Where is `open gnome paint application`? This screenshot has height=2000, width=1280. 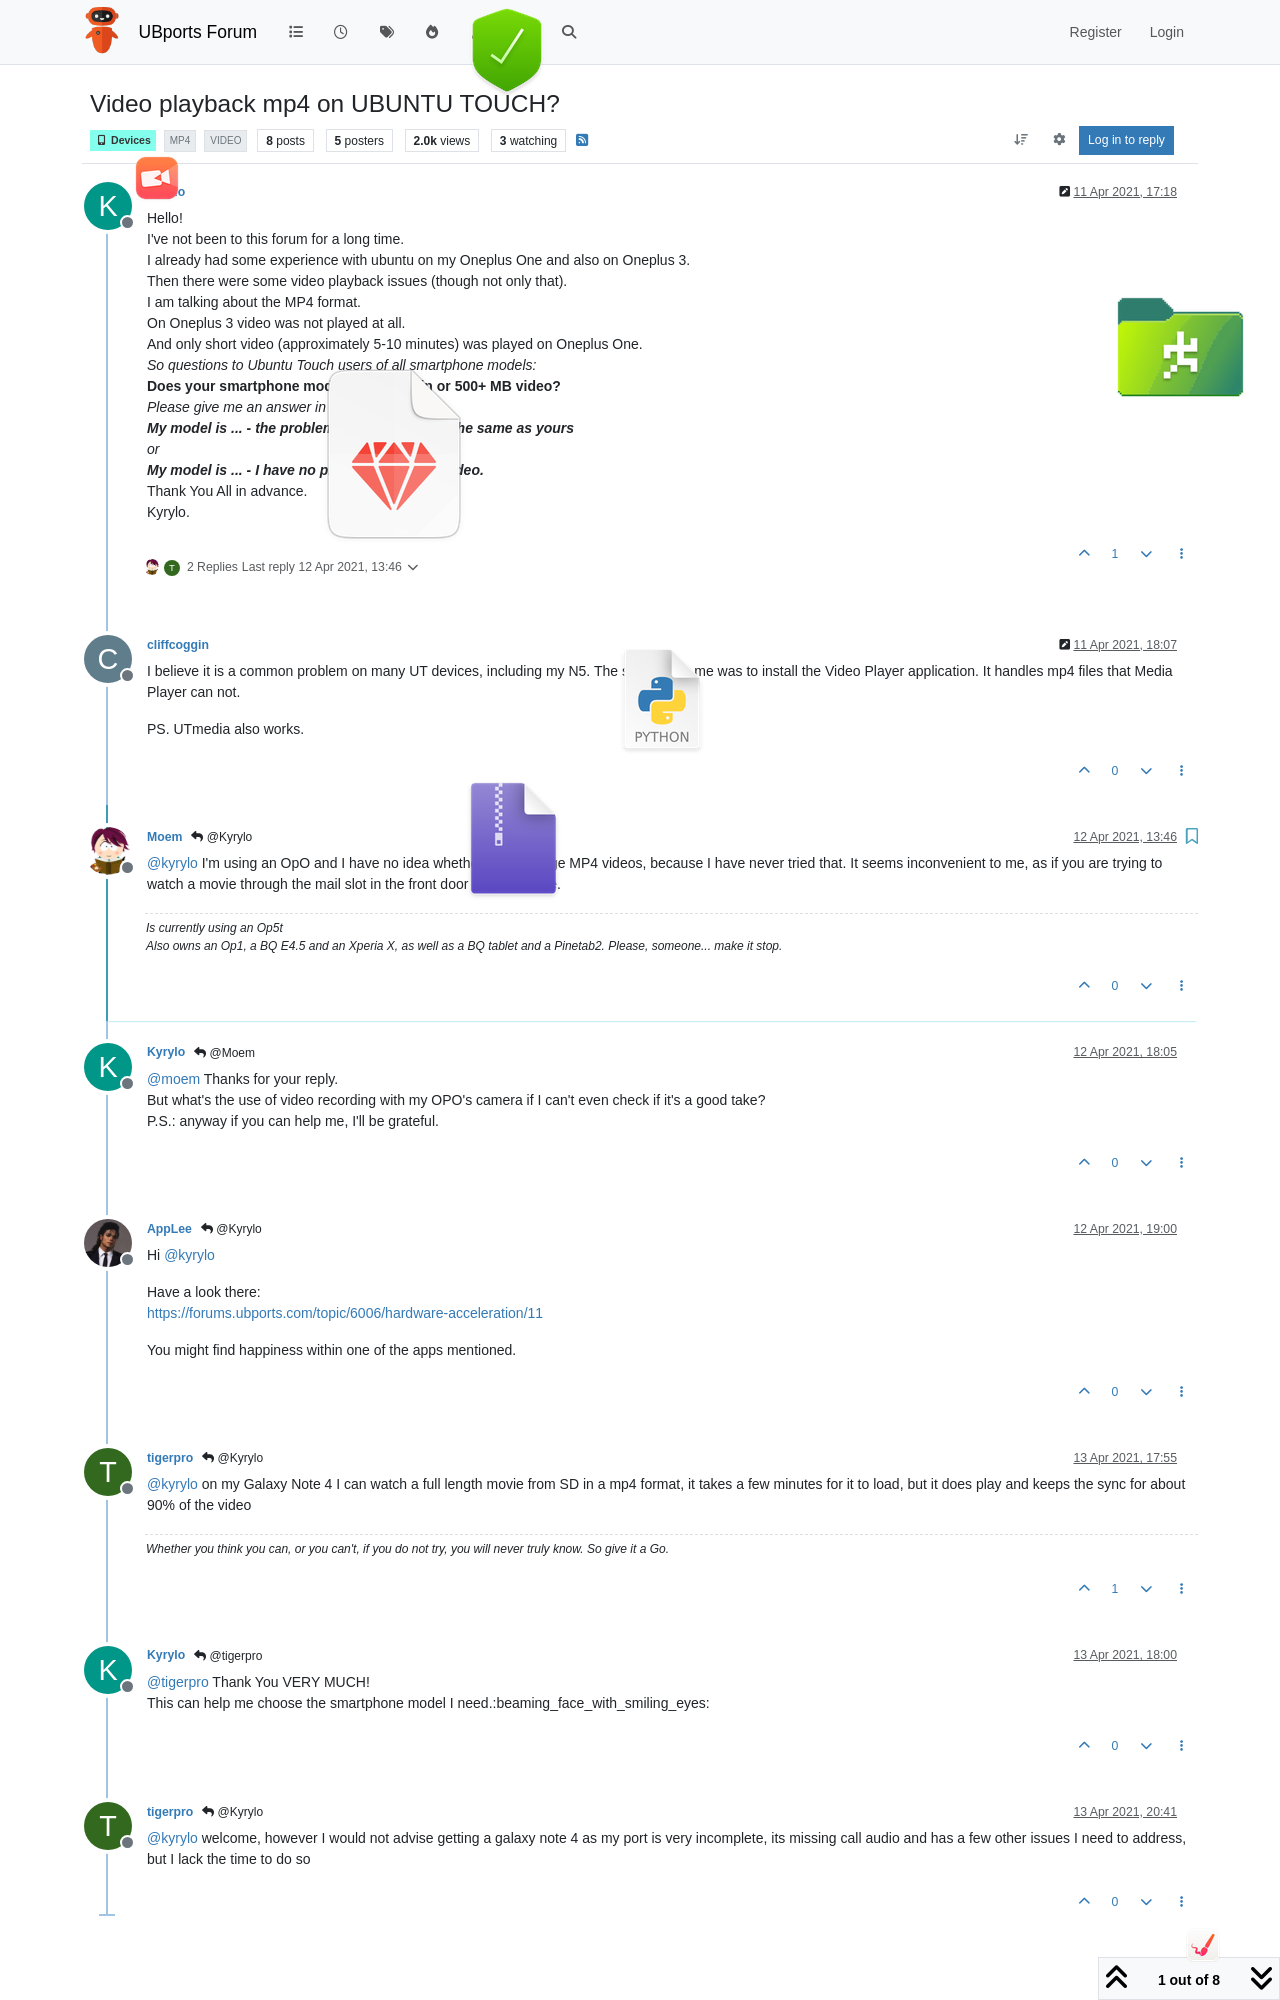 open gnome paint application is located at coordinates (1203, 1945).